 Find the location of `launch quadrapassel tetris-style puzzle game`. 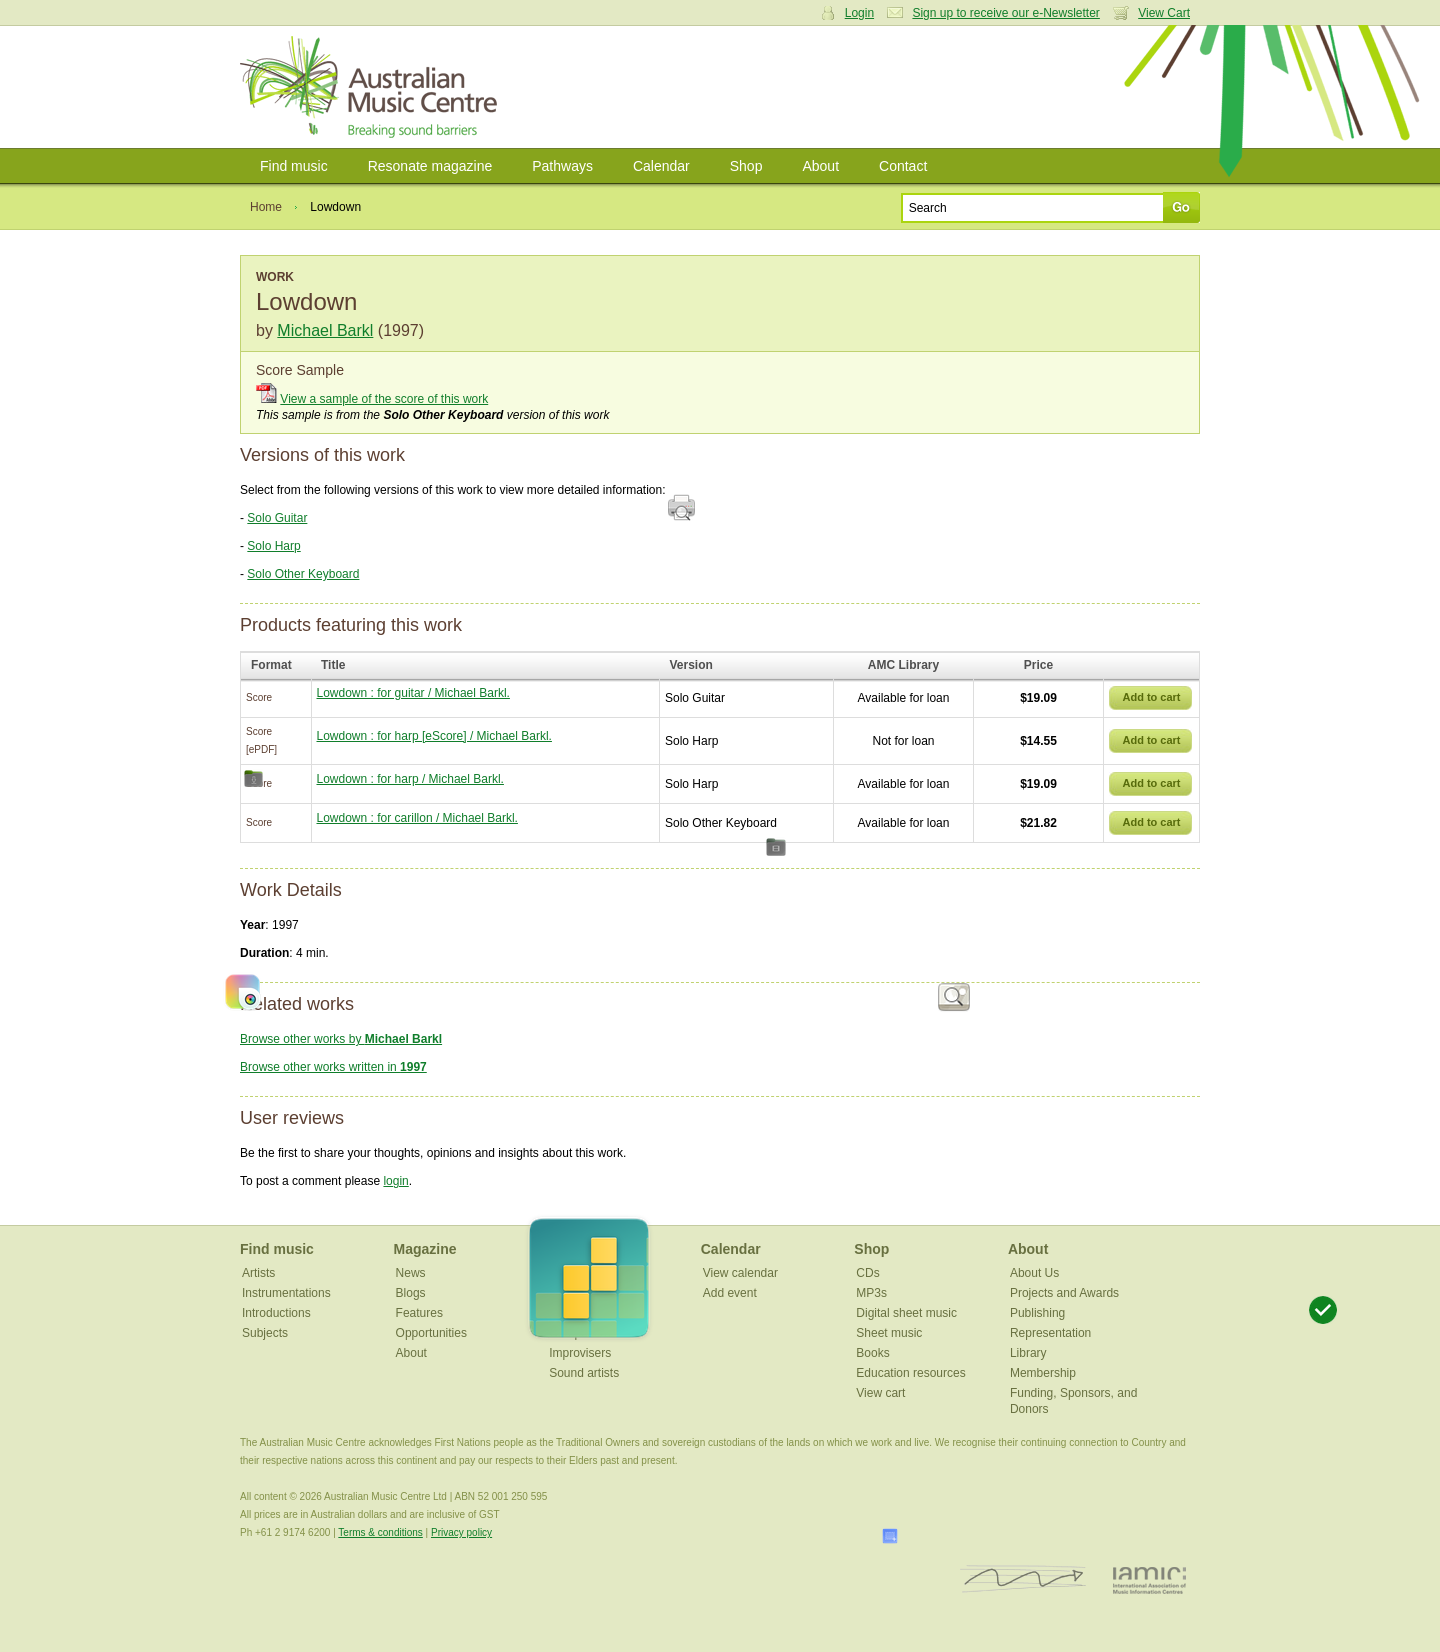

launch quadrapassel tetris-style puzzle game is located at coordinates (589, 1278).